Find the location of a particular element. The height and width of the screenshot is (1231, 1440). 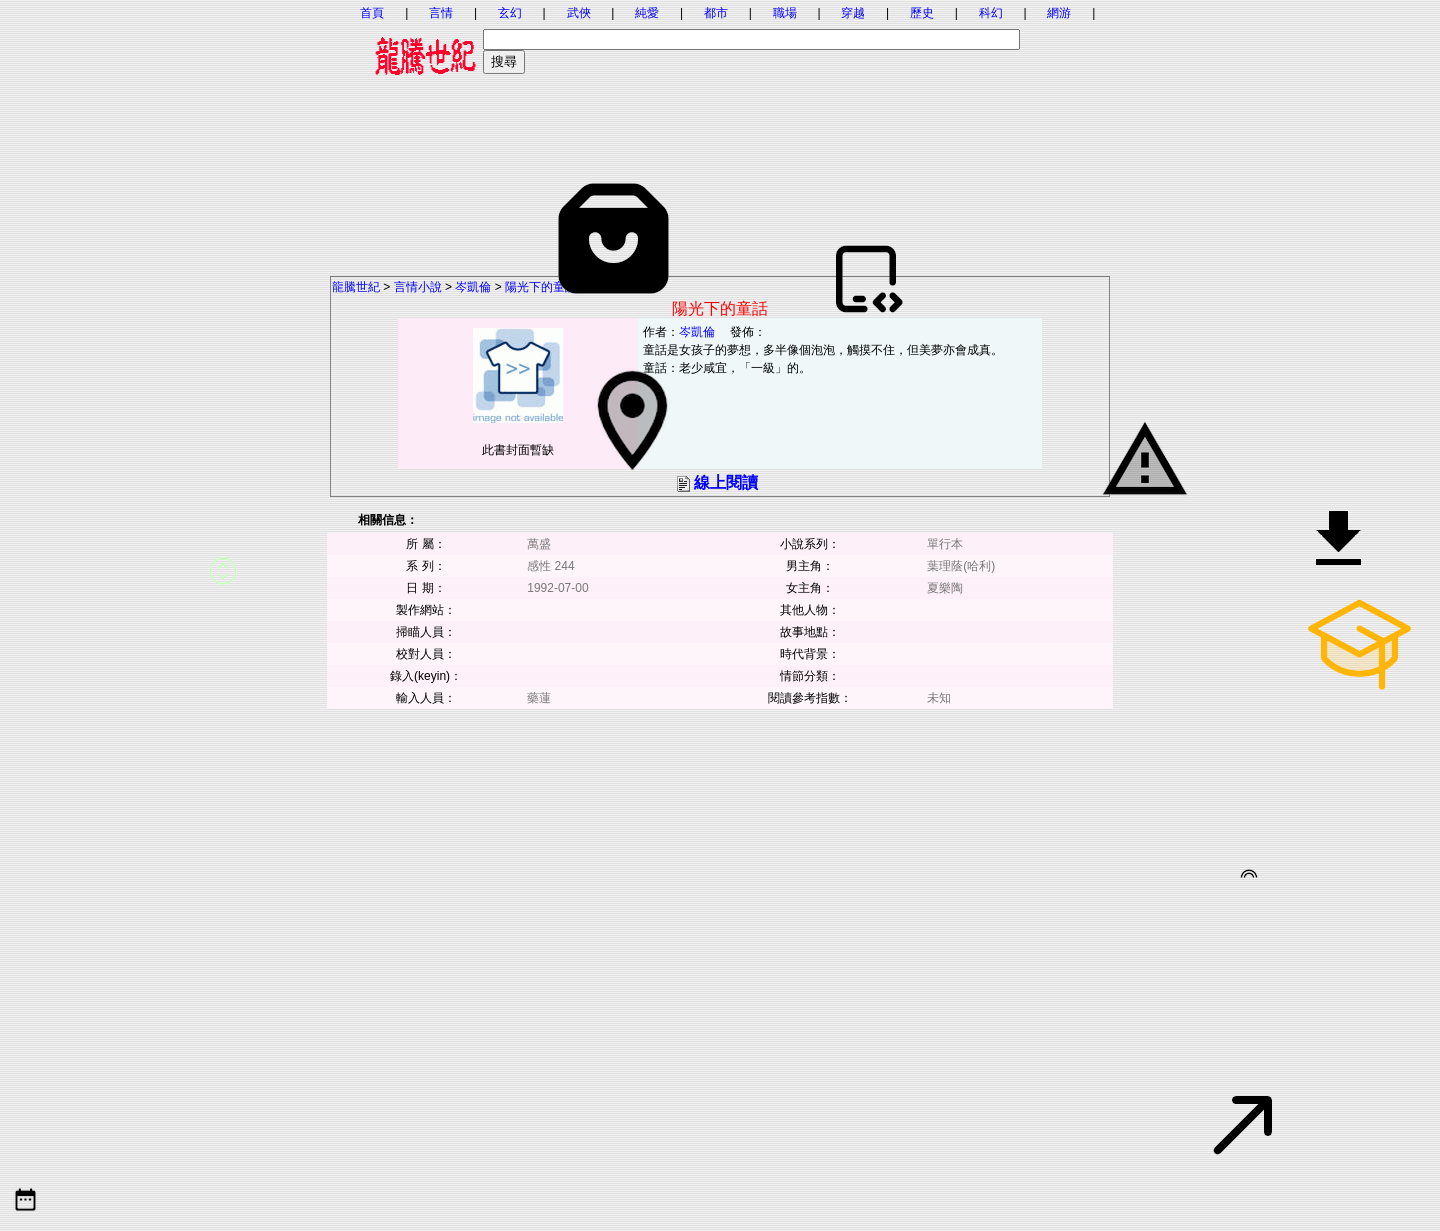

expand or collapse content is located at coordinates (223, 571).